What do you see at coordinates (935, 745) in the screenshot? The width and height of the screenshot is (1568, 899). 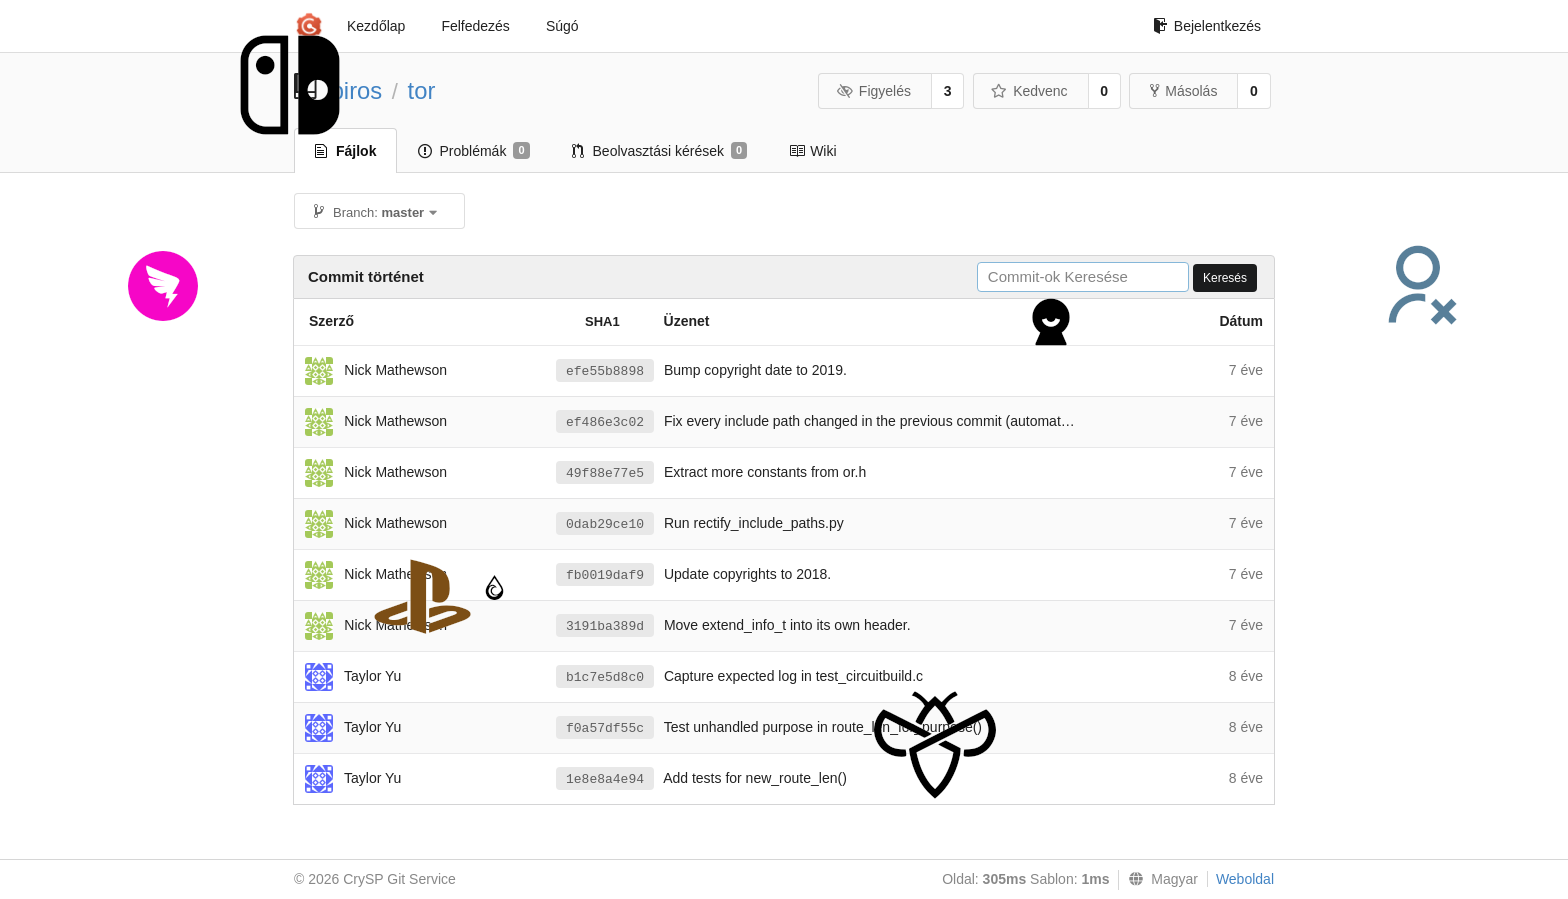 I see `intigriti bug bounty platform logo` at bounding box center [935, 745].